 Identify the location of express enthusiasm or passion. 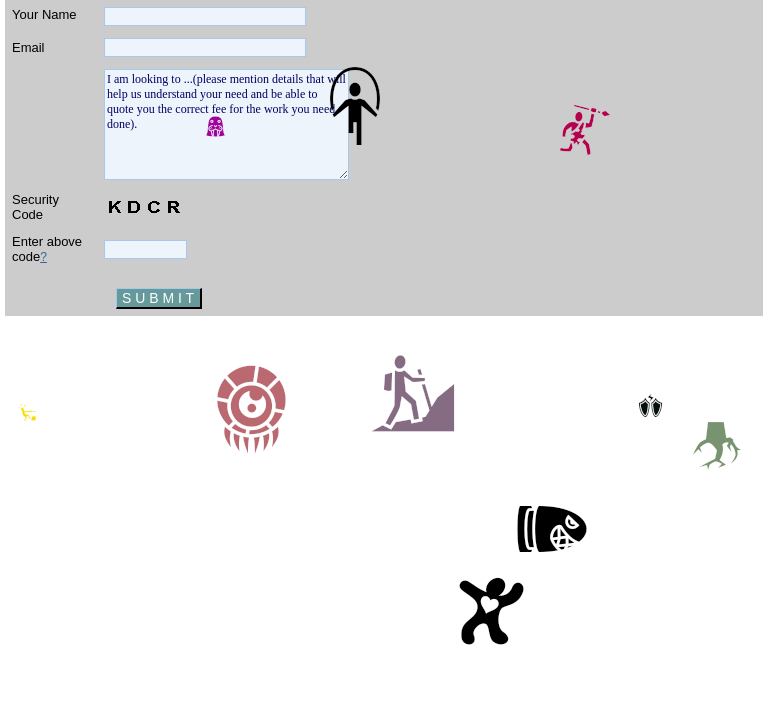
(491, 611).